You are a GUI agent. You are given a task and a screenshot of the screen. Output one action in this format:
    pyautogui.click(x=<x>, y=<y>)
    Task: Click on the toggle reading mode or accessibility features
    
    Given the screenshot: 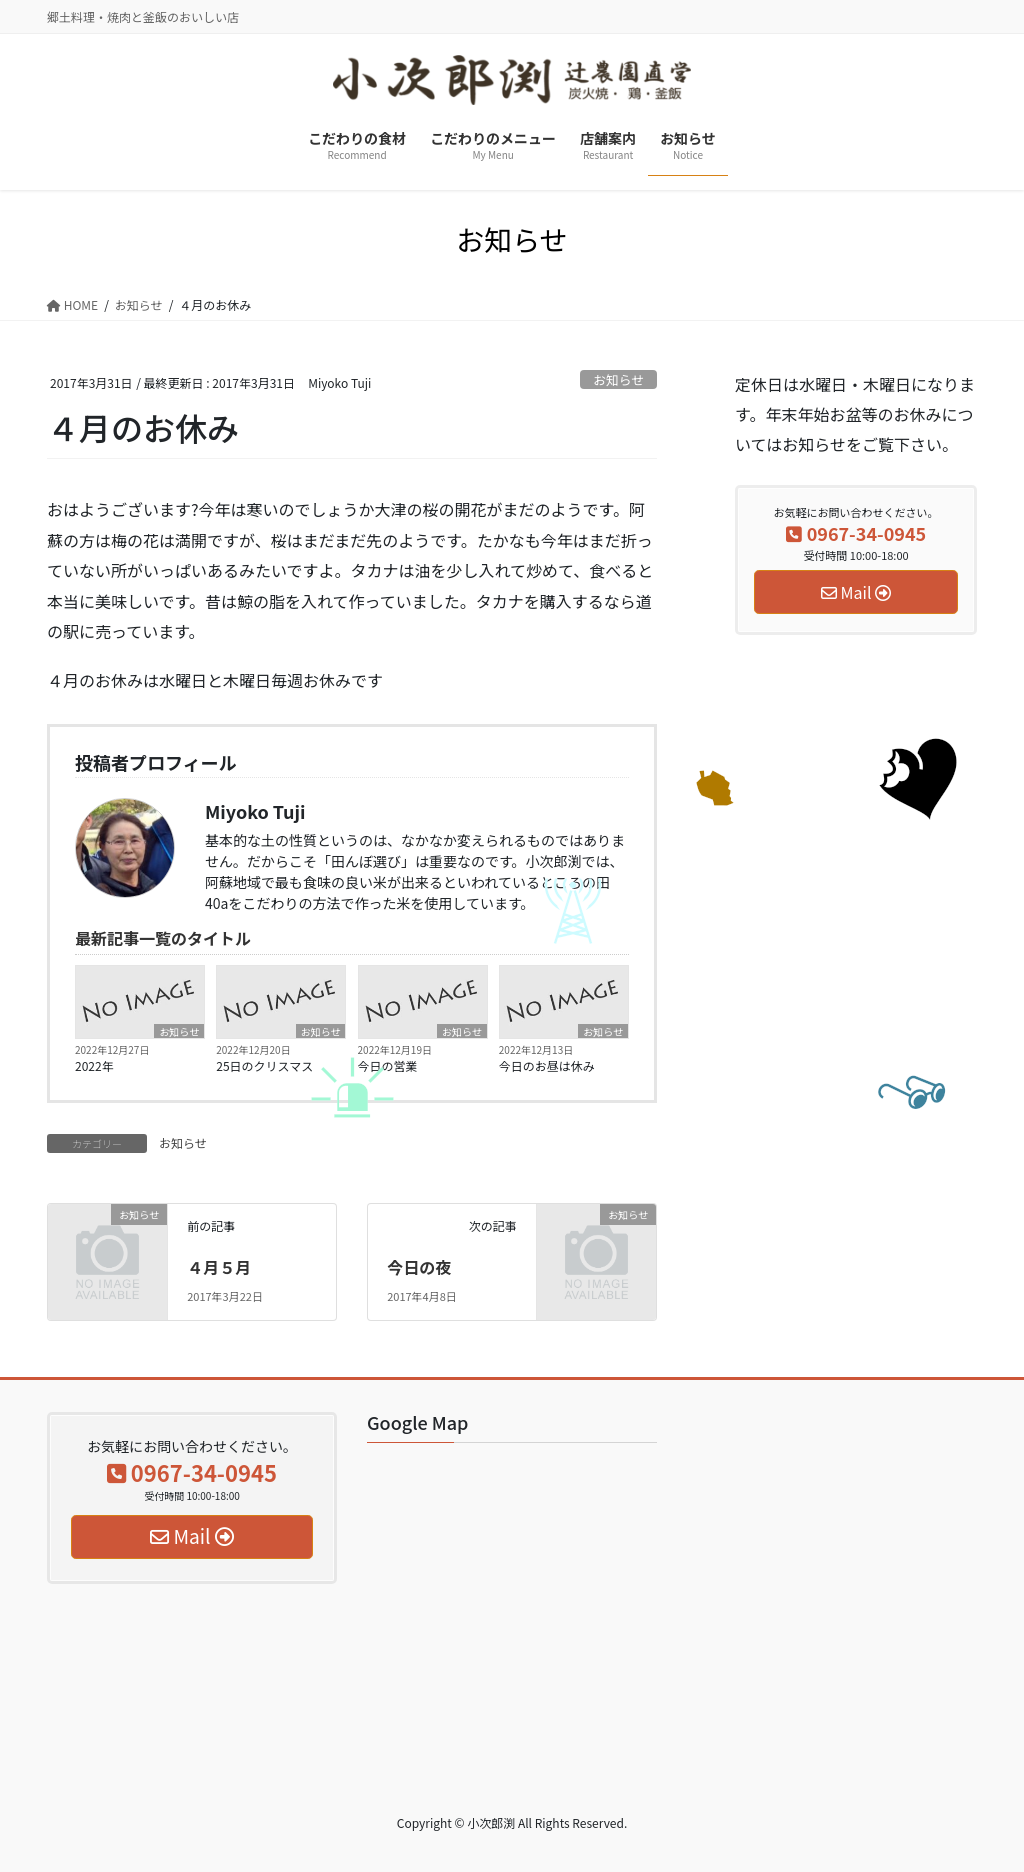 What is the action you would take?
    pyautogui.click(x=911, y=1092)
    